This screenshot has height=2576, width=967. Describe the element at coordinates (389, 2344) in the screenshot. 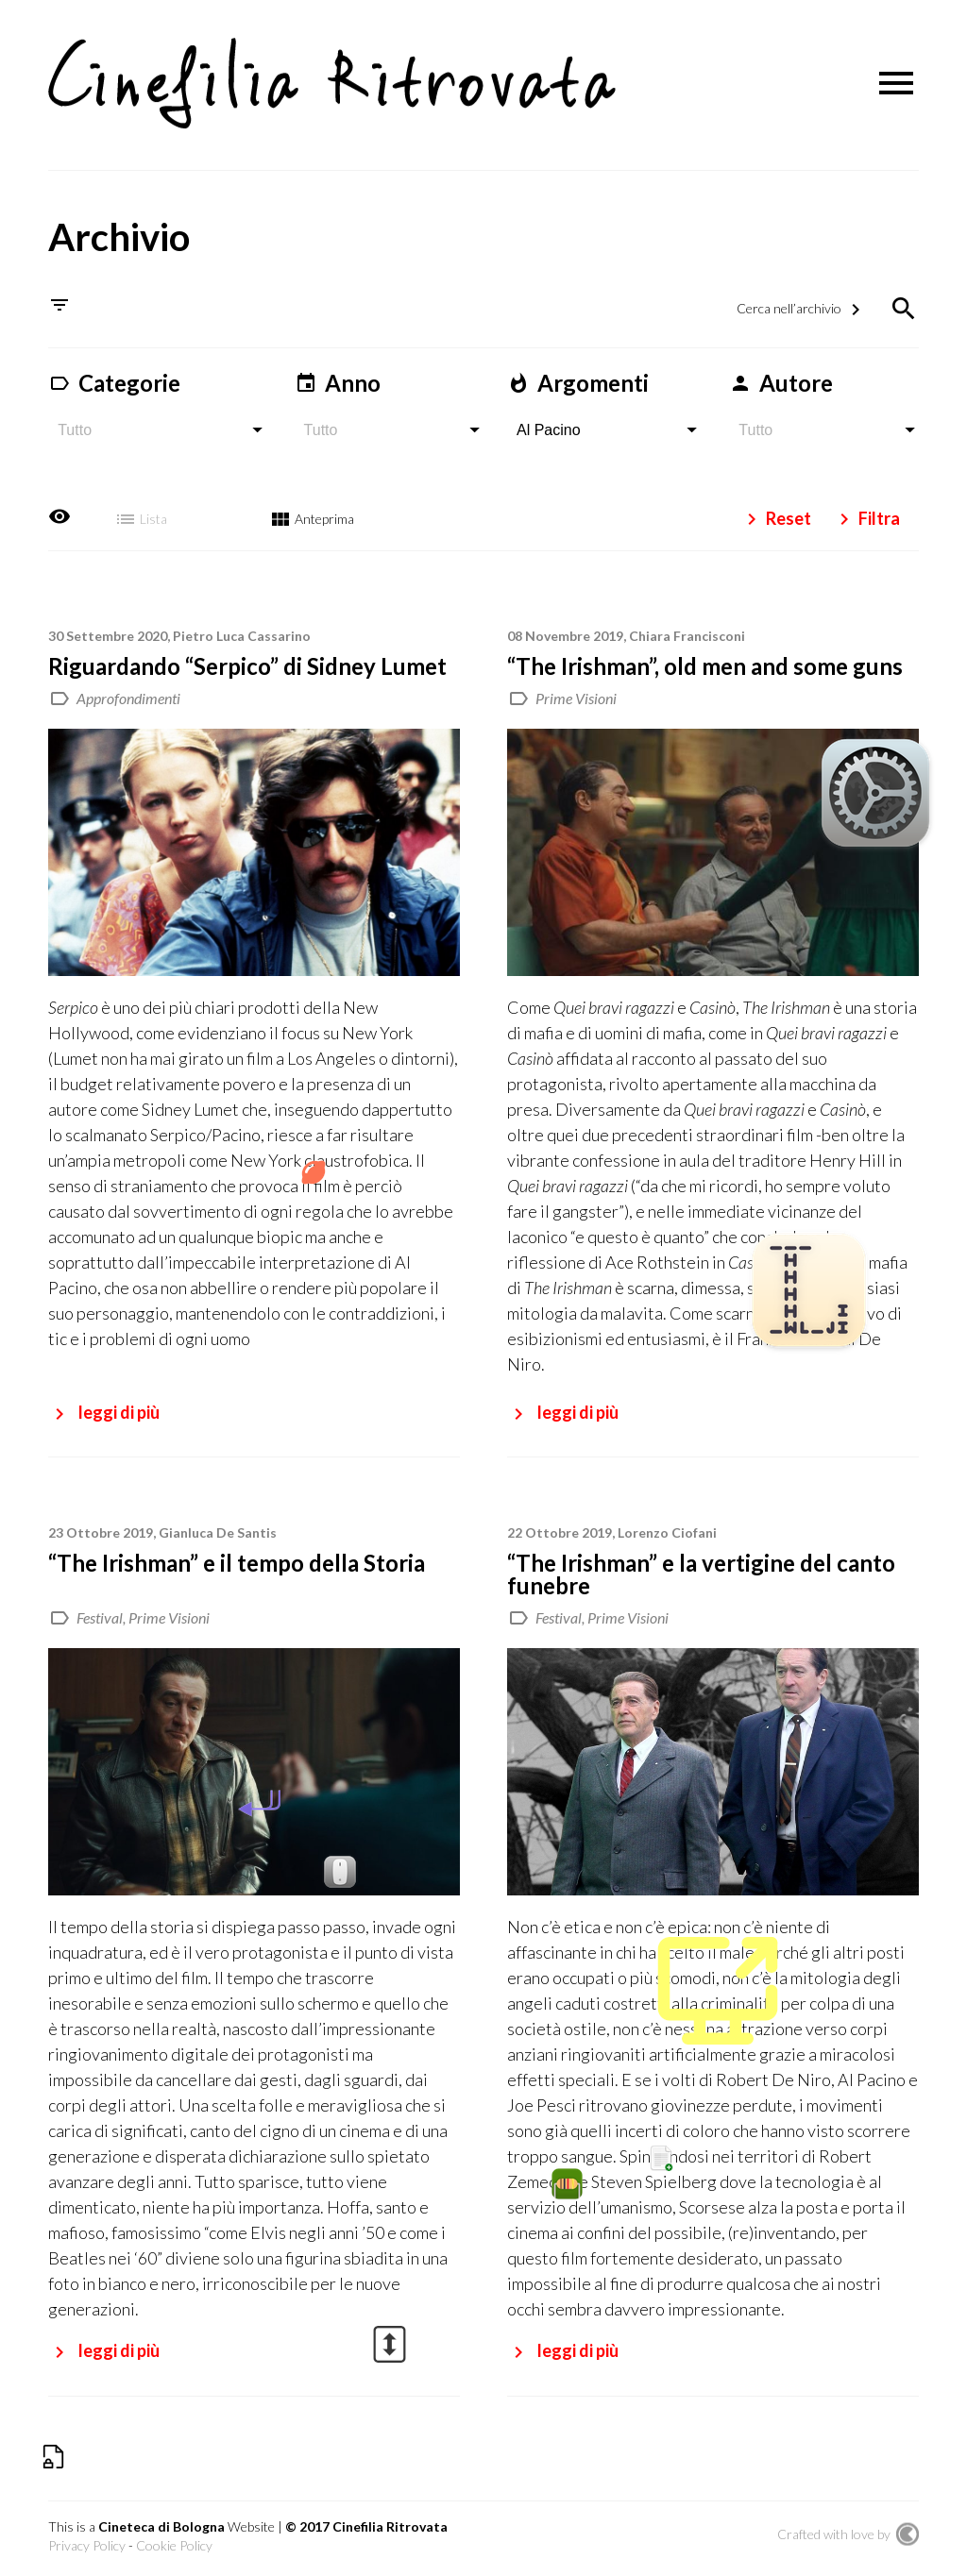

I see `open transmission torrent client` at that location.